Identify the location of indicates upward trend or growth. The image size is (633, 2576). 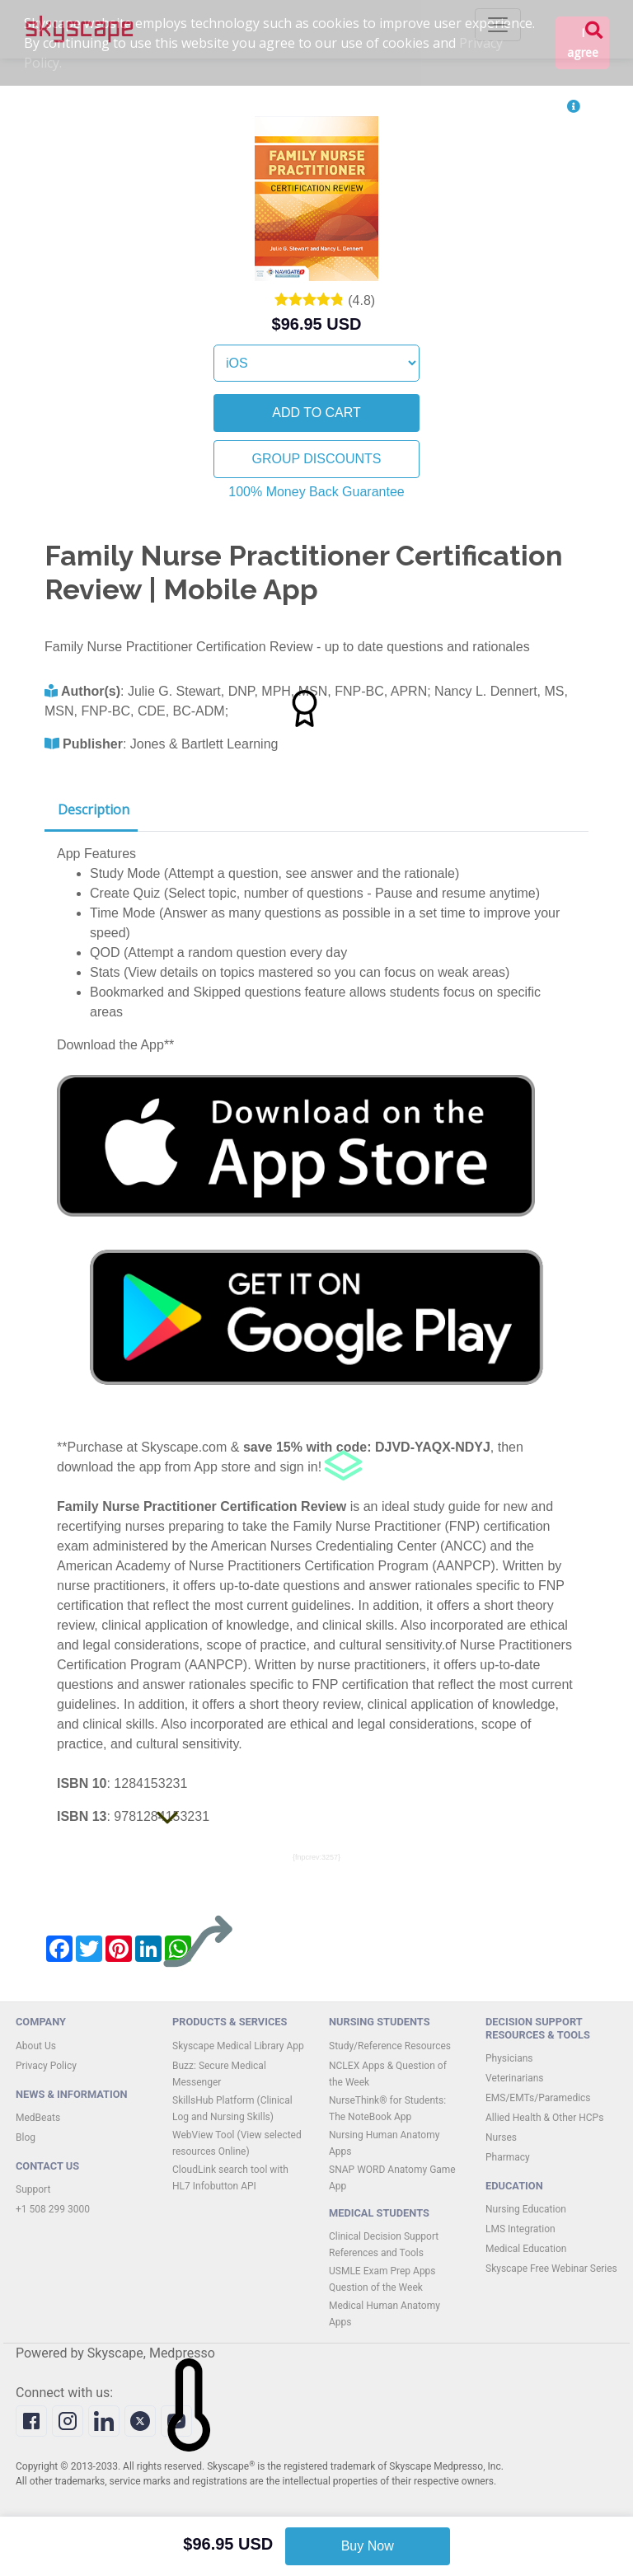
(198, 1943).